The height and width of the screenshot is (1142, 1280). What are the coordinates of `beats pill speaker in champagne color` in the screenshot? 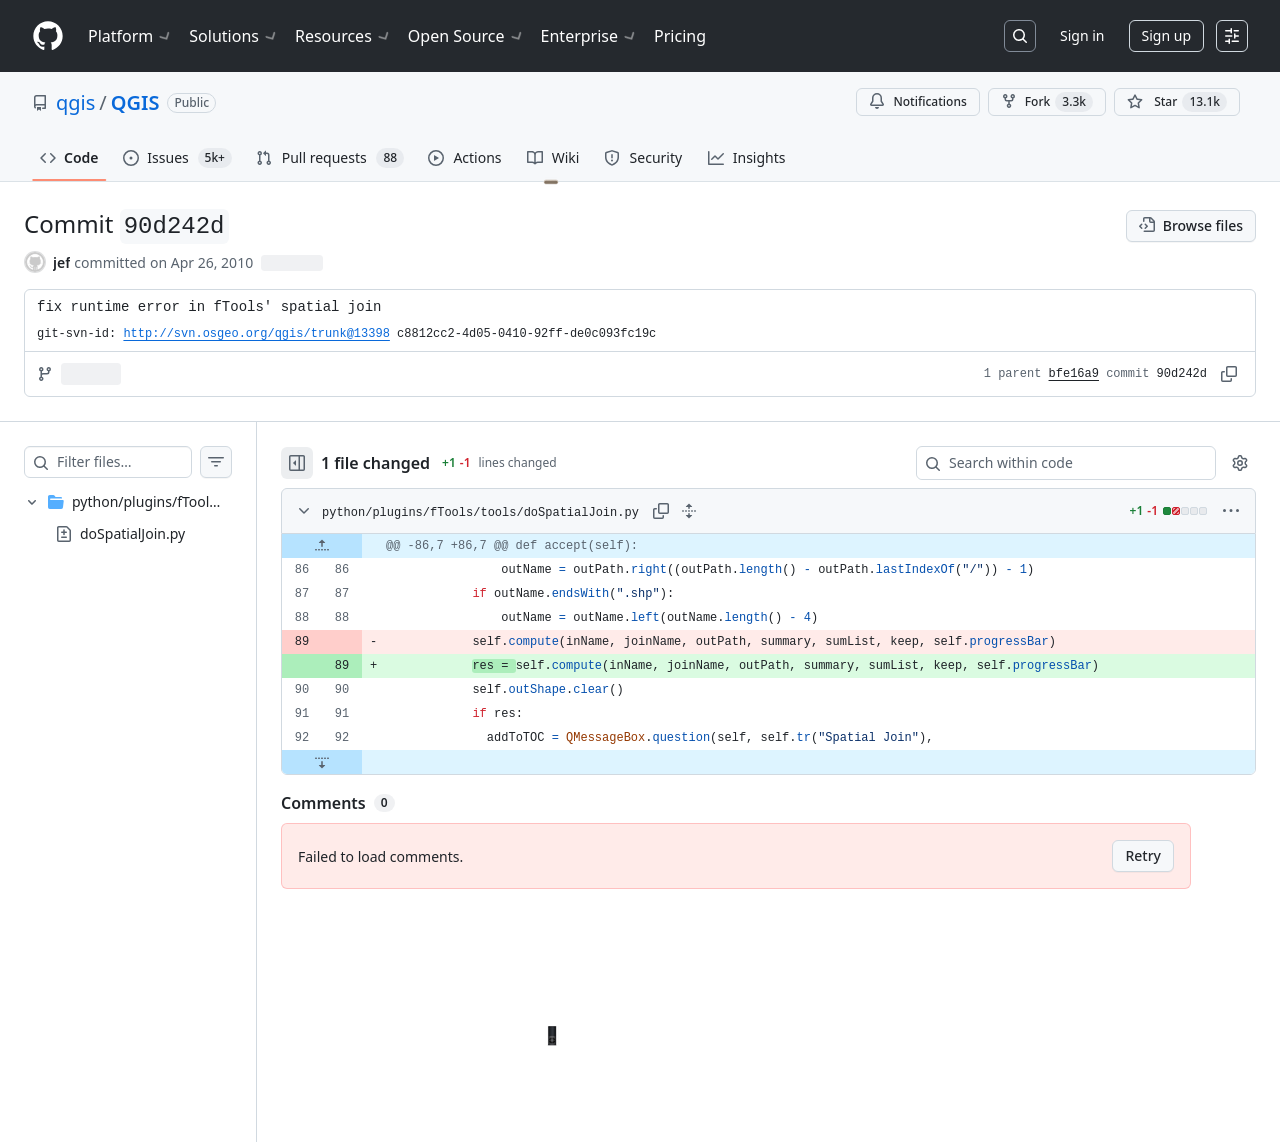 It's located at (551, 182).